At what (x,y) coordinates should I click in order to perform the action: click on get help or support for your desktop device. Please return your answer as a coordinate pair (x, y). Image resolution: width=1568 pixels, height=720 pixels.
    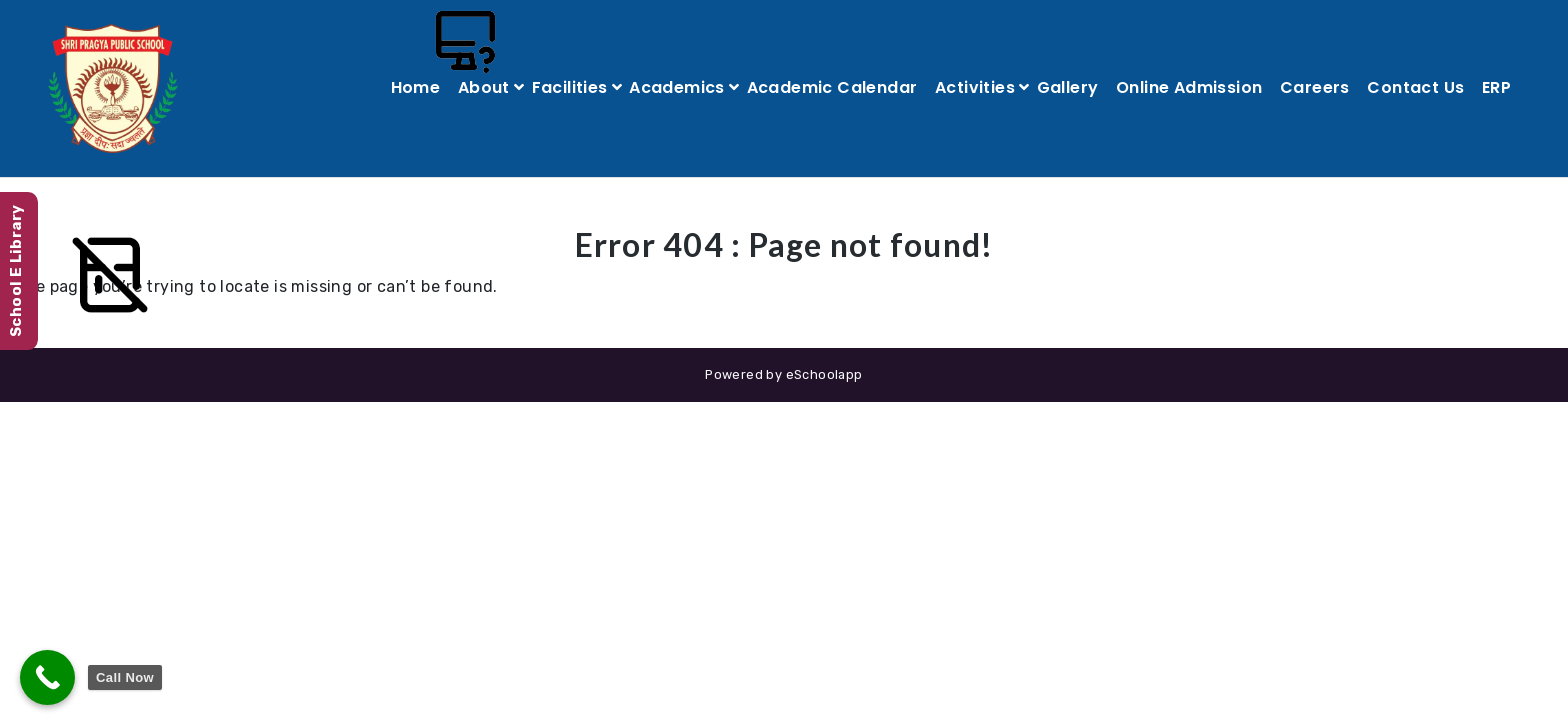
    Looking at the image, I should click on (465, 40).